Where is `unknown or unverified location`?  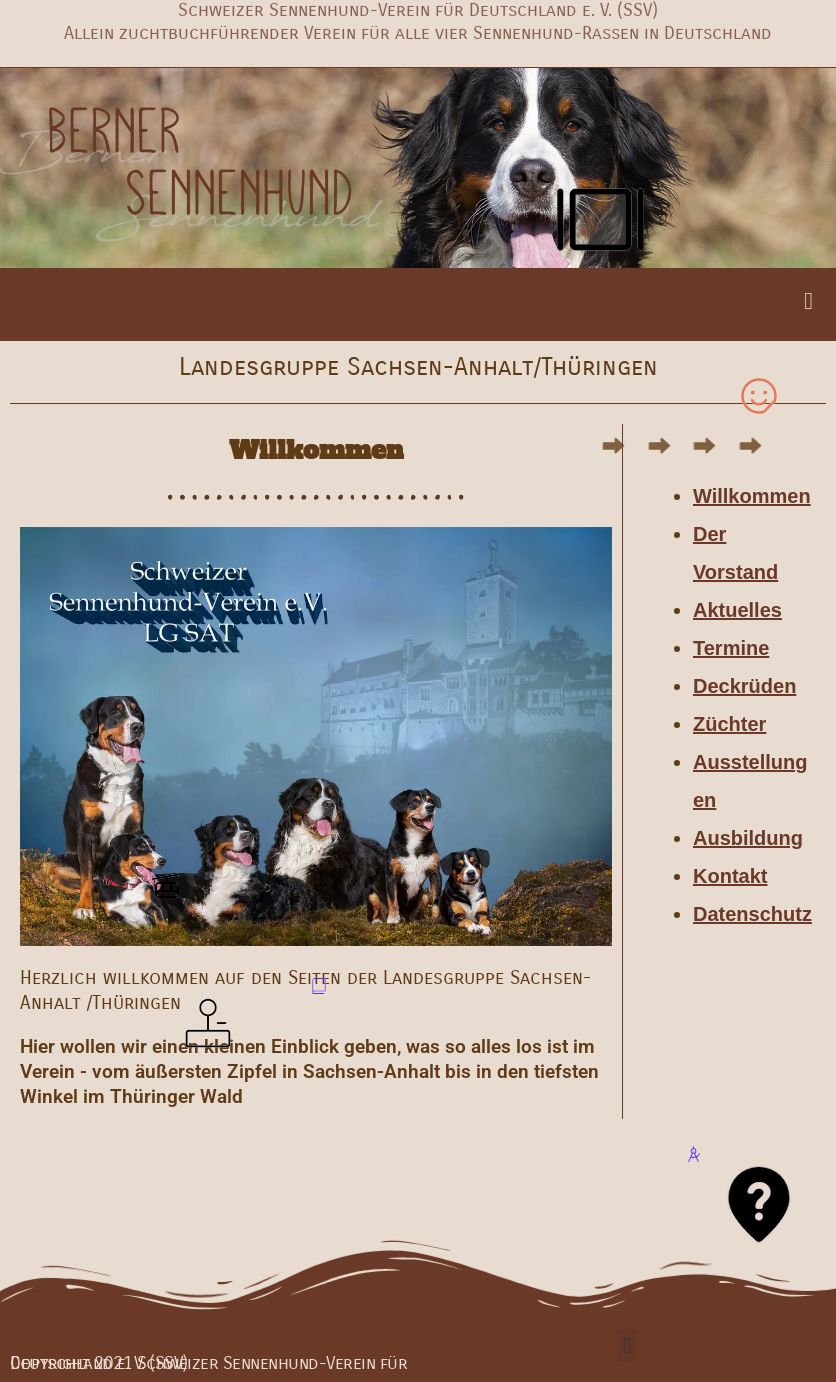
unknown or unverified location is located at coordinates (759, 1205).